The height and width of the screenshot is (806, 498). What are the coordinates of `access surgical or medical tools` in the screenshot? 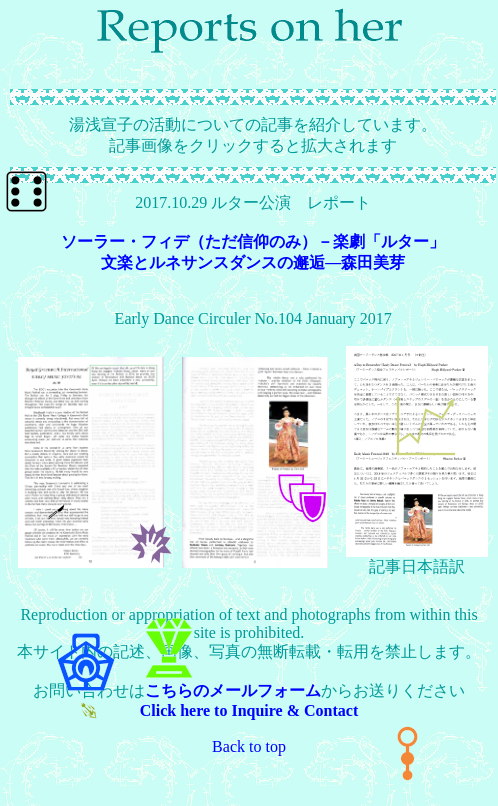 It's located at (56, 512).